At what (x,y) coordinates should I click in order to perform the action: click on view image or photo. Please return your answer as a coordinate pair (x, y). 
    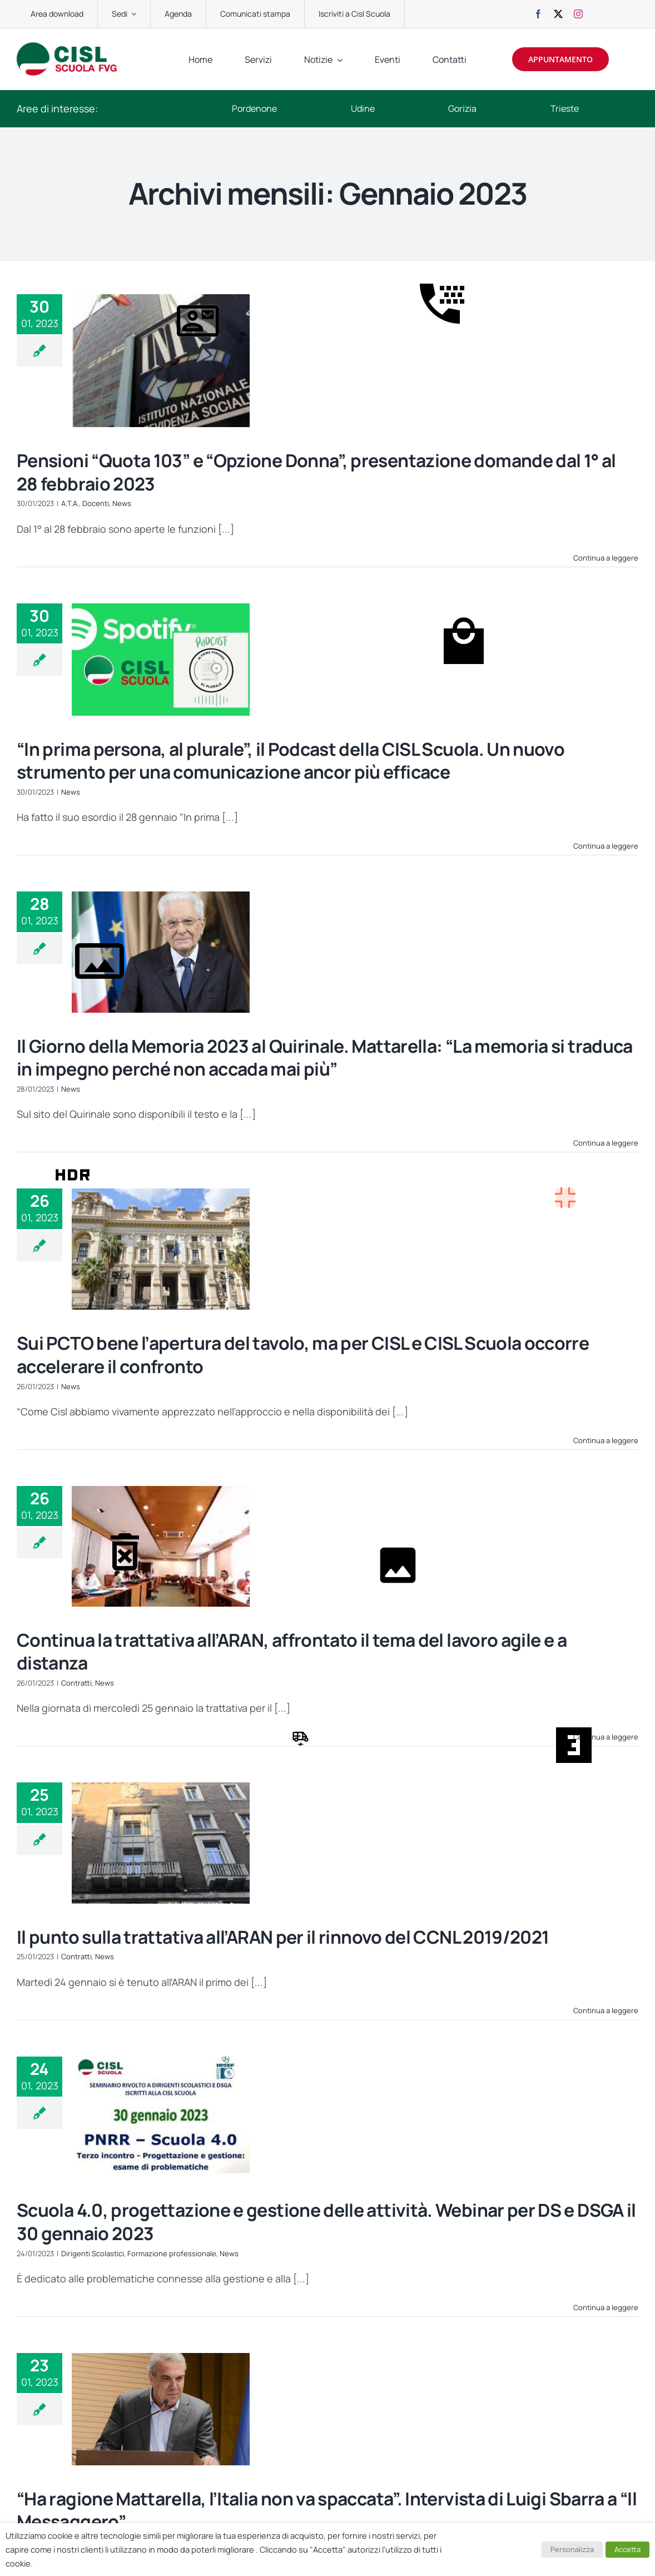
    Looking at the image, I should click on (398, 1565).